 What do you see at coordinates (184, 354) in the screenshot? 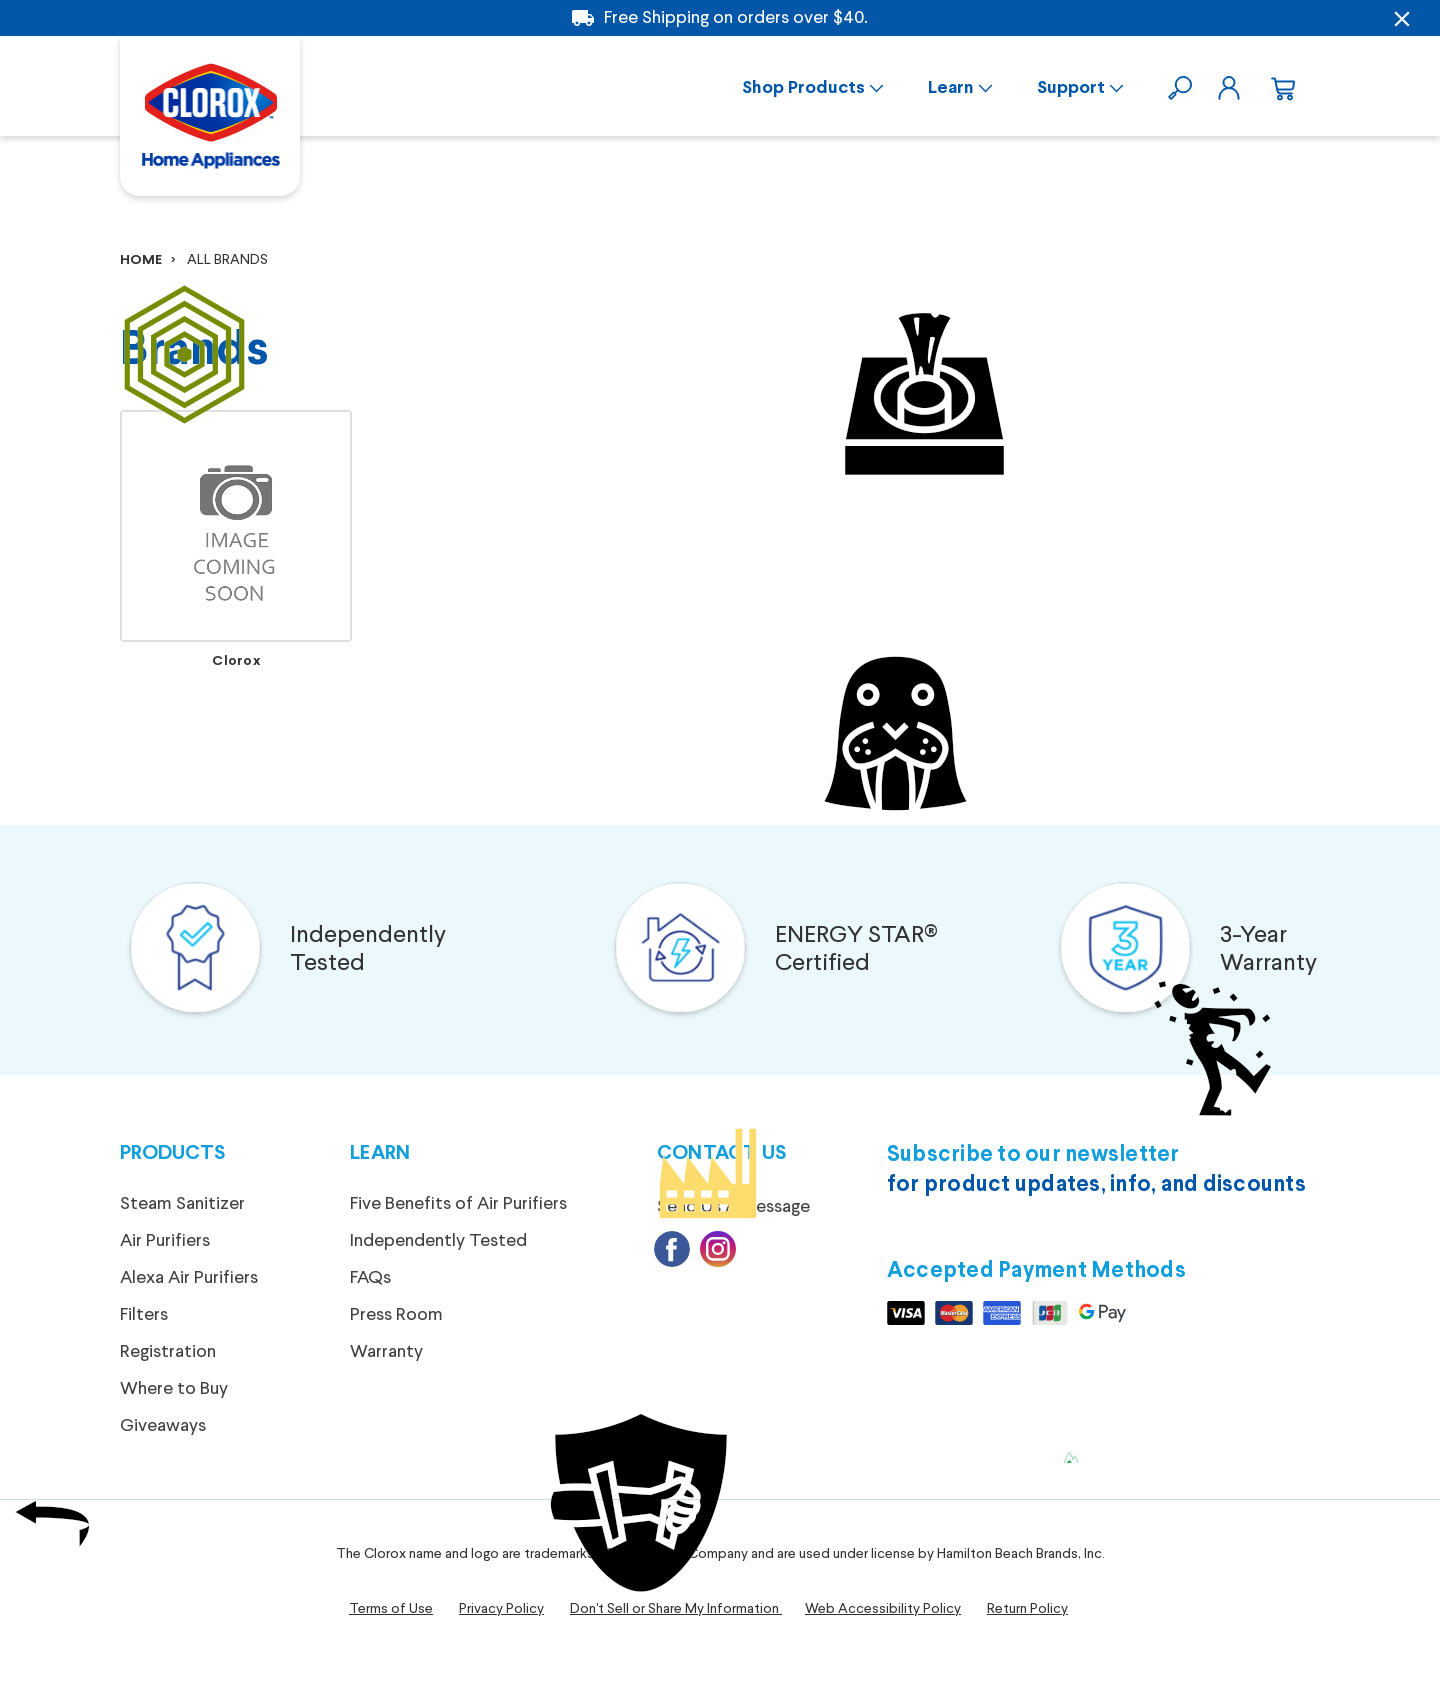
I see `access layered or nested game structures` at bounding box center [184, 354].